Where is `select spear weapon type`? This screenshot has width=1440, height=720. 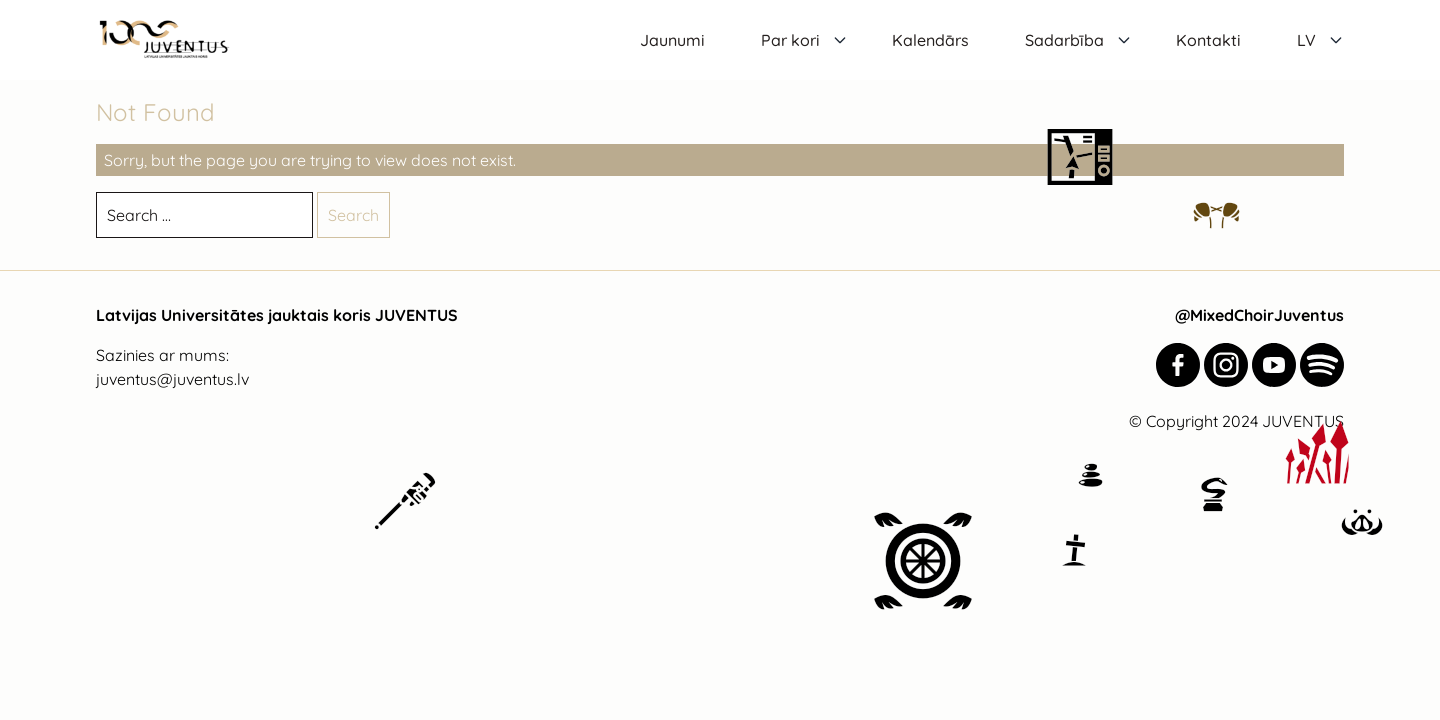 select spear weapon type is located at coordinates (1317, 452).